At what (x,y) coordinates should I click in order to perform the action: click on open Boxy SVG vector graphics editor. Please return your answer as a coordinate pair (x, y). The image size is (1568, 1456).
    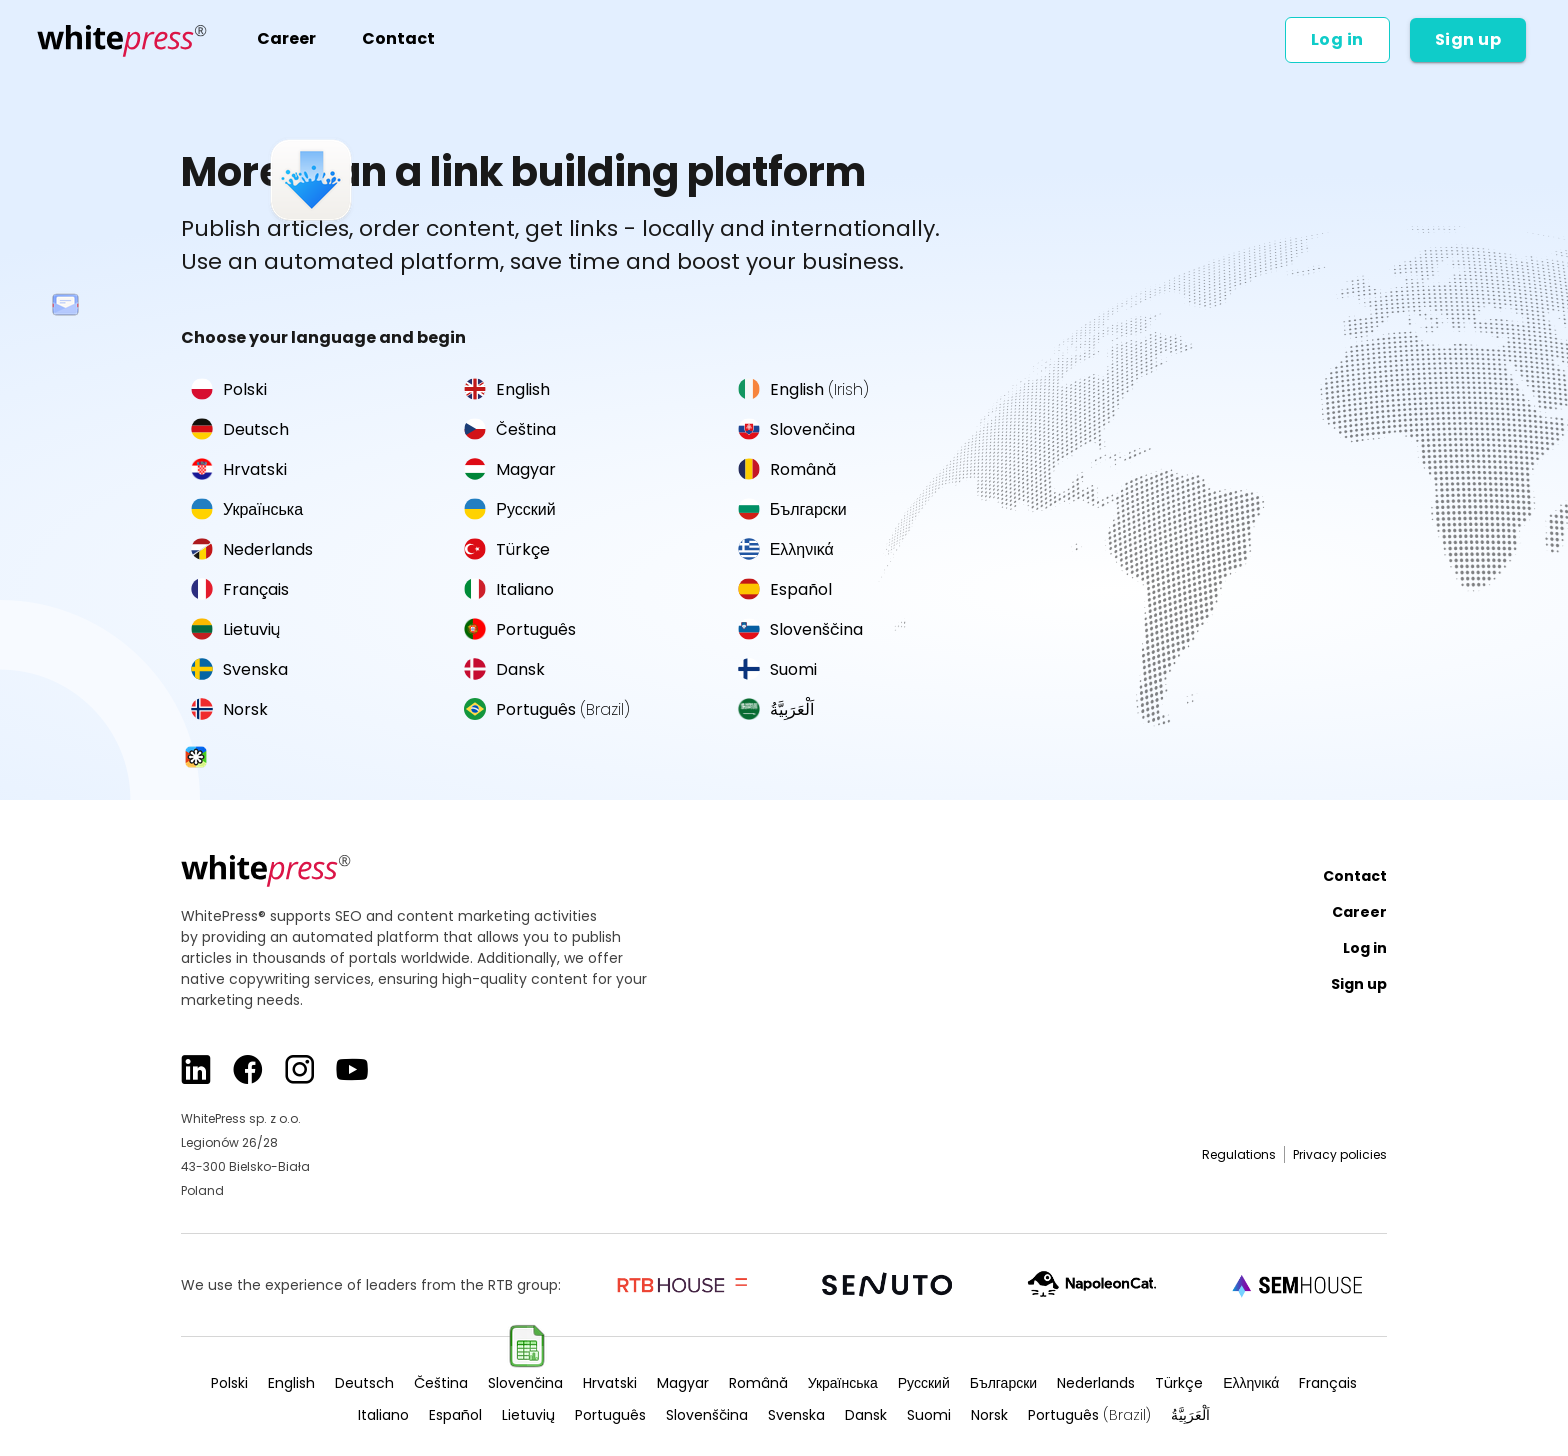
    Looking at the image, I should click on (196, 757).